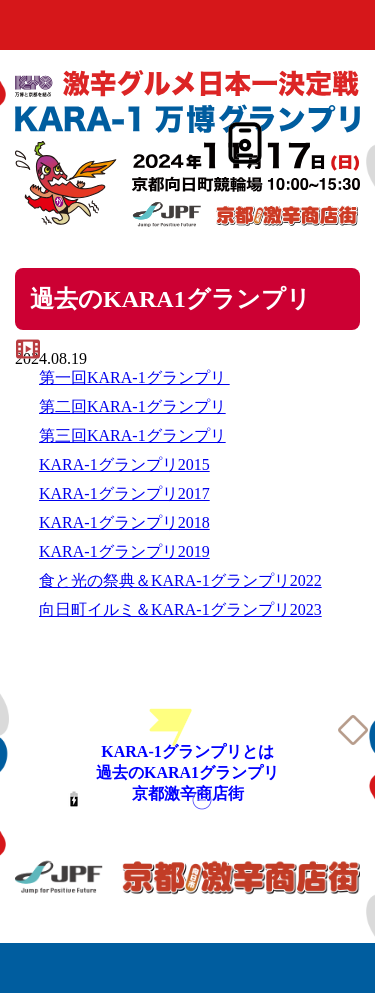 This screenshot has height=993, width=375. Describe the element at coordinates (245, 143) in the screenshot. I see `view your ID or profile badge` at that location.